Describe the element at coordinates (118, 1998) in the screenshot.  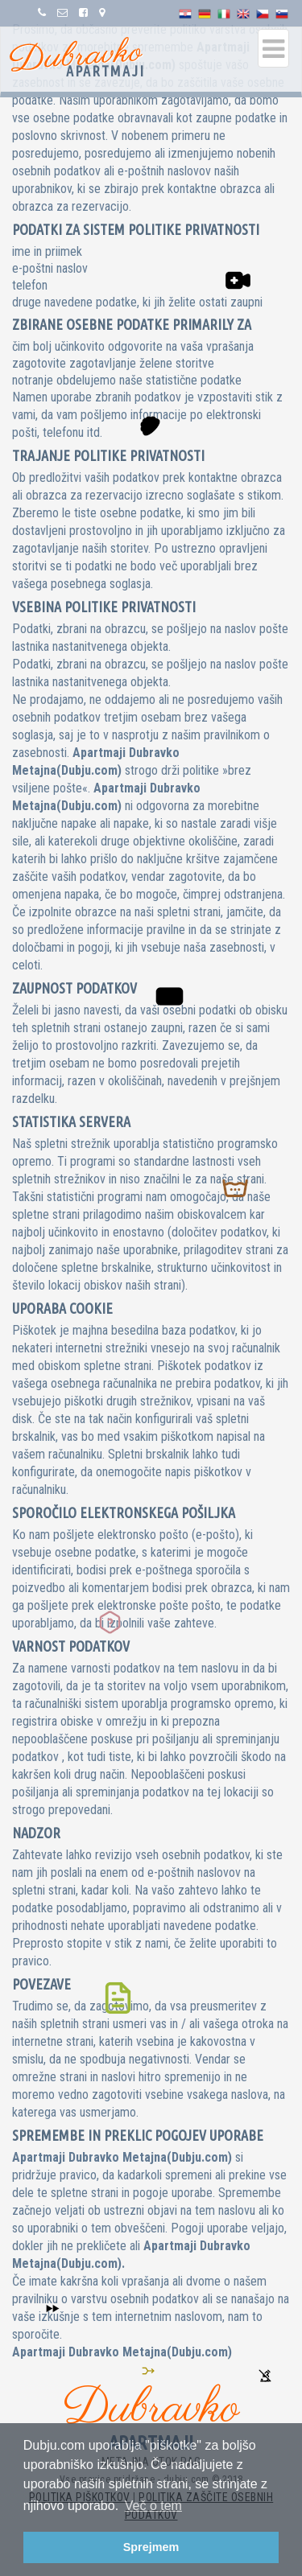
I see `view document contents` at that location.